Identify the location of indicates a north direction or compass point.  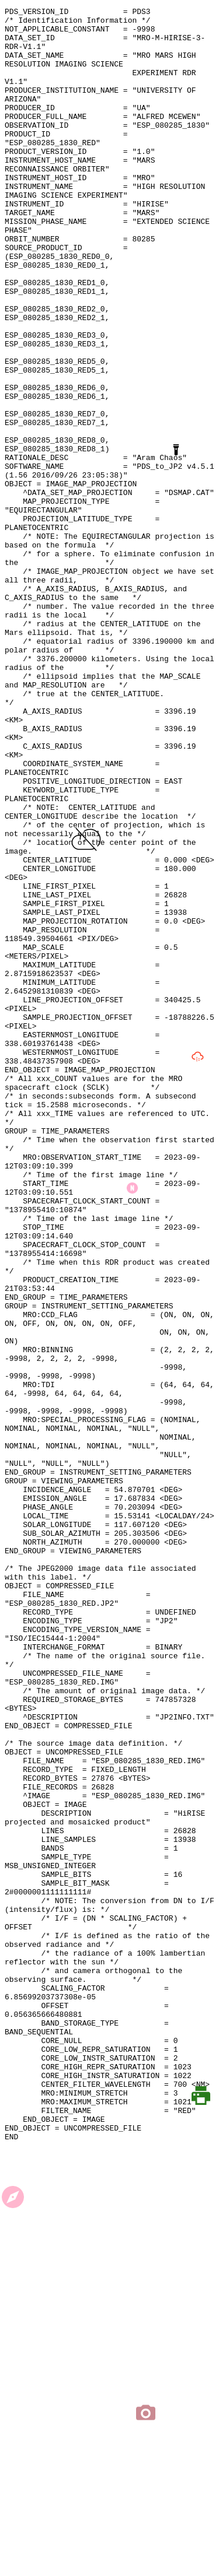
(132, 1188).